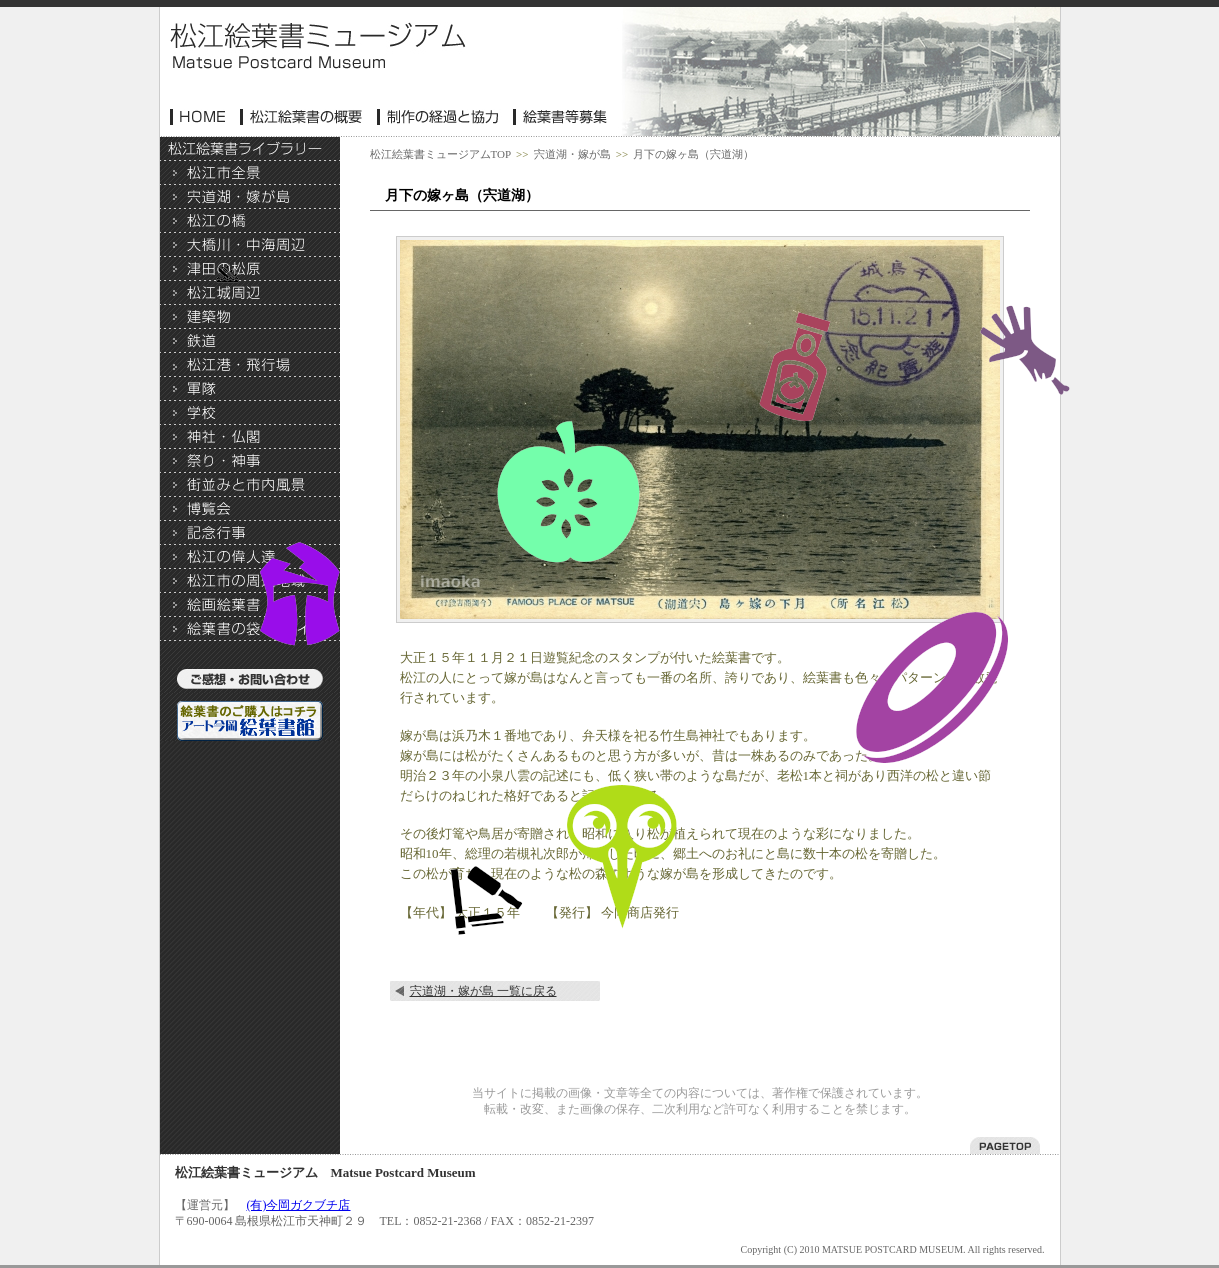  What do you see at coordinates (568, 491) in the screenshot?
I see `view apple seed count or farming resources` at bounding box center [568, 491].